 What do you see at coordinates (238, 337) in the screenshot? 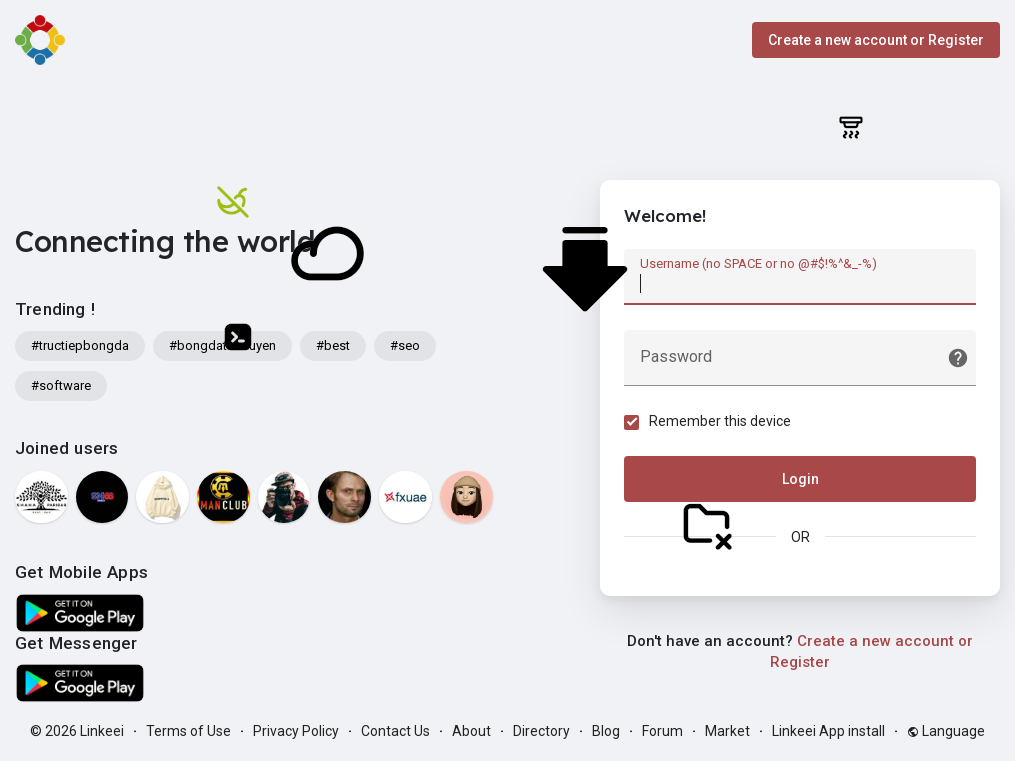
I see `tabler icons brand logo` at bounding box center [238, 337].